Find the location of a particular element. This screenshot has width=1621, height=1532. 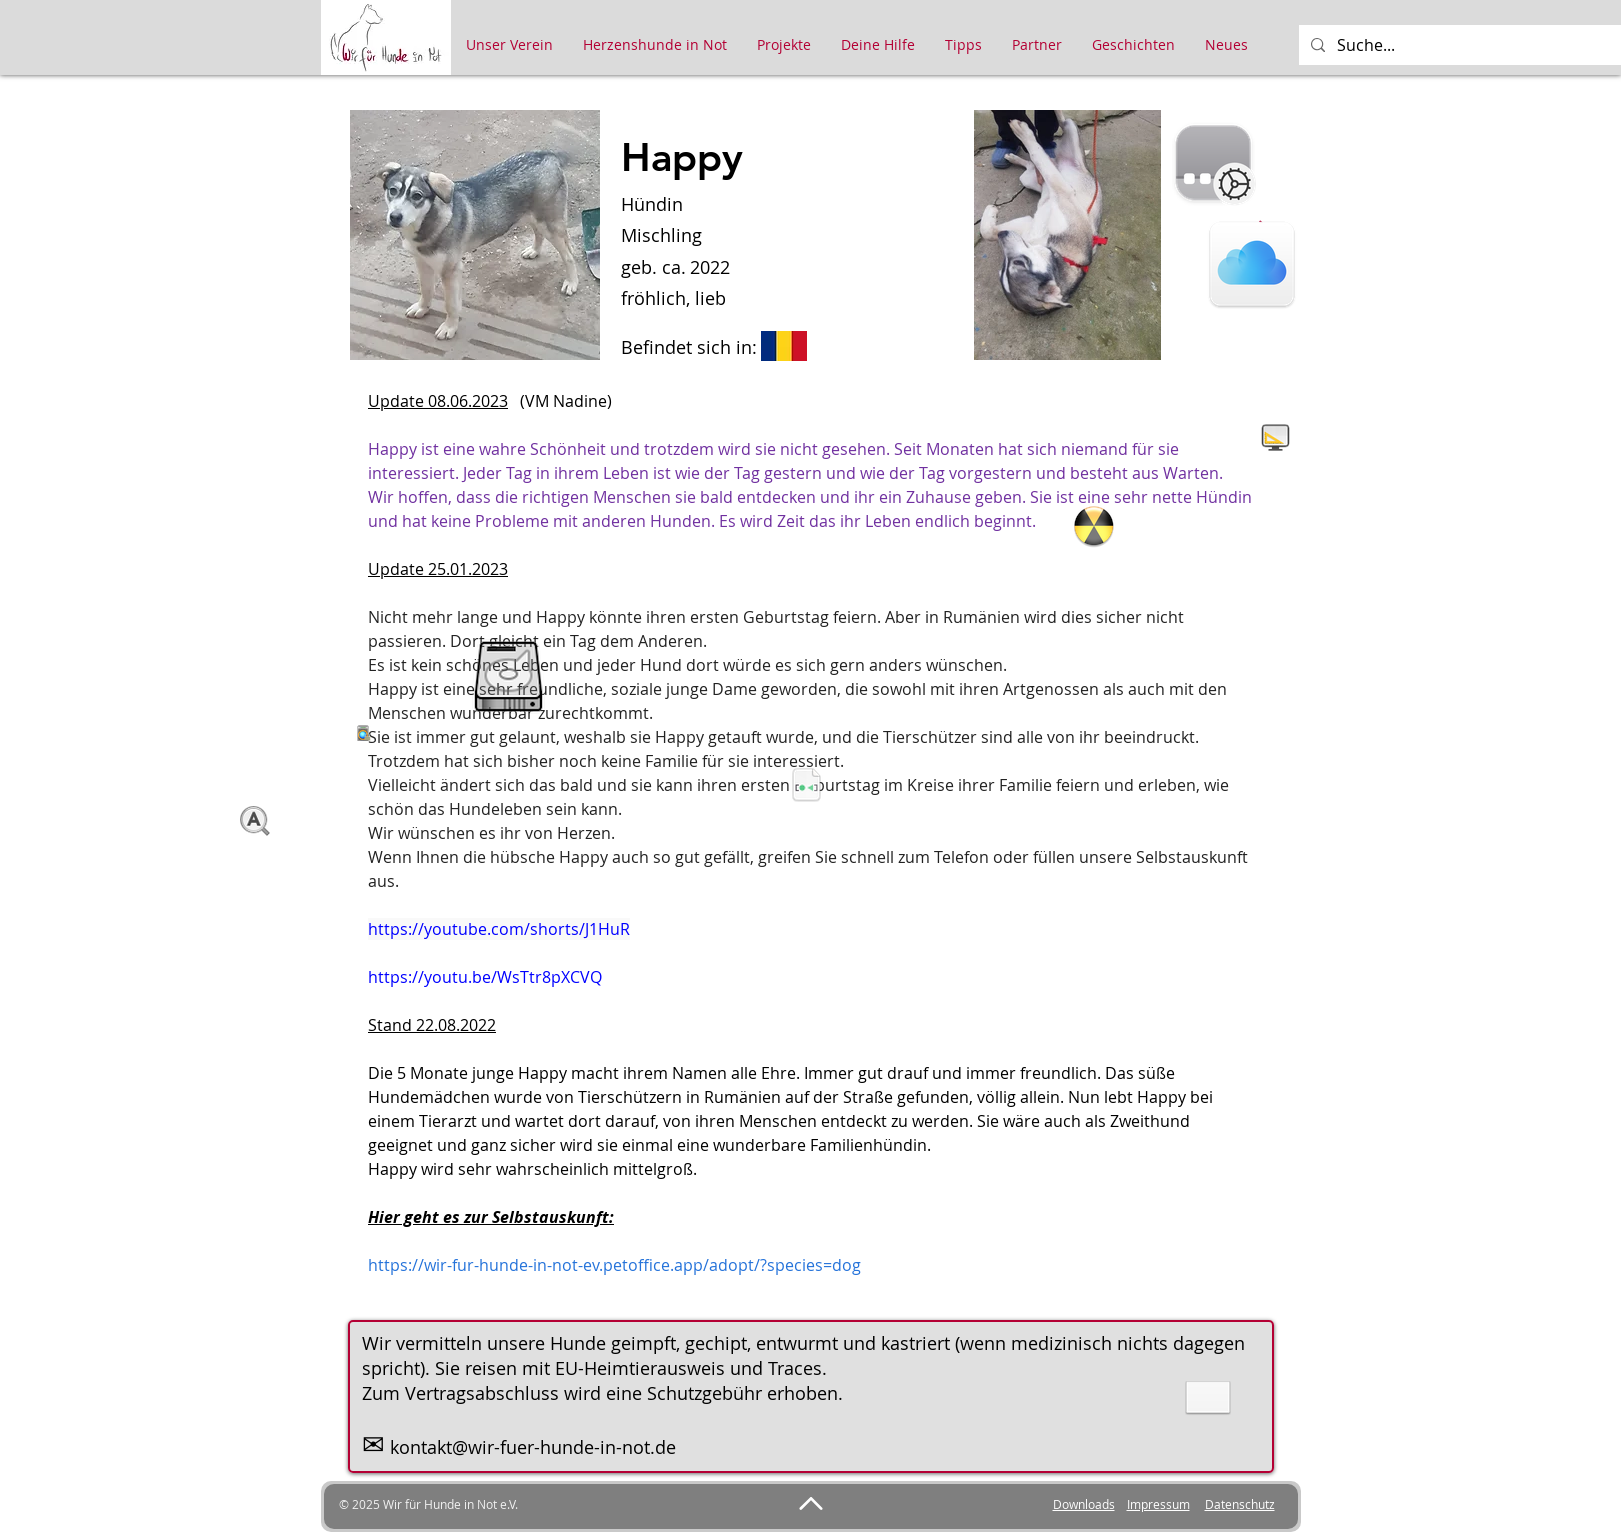

access iCloud storage and sync settings is located at coordinates (1252, 264).